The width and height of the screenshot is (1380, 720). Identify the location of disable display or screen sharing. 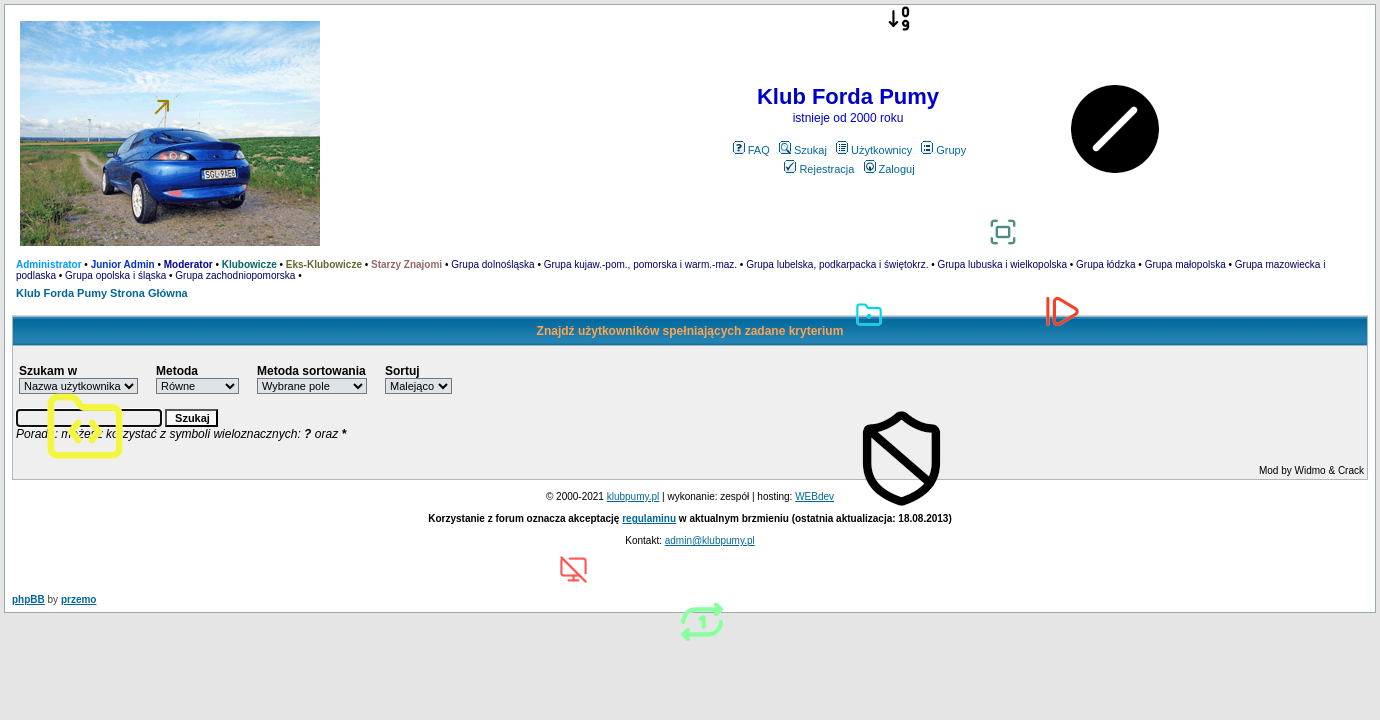
(573, 569).